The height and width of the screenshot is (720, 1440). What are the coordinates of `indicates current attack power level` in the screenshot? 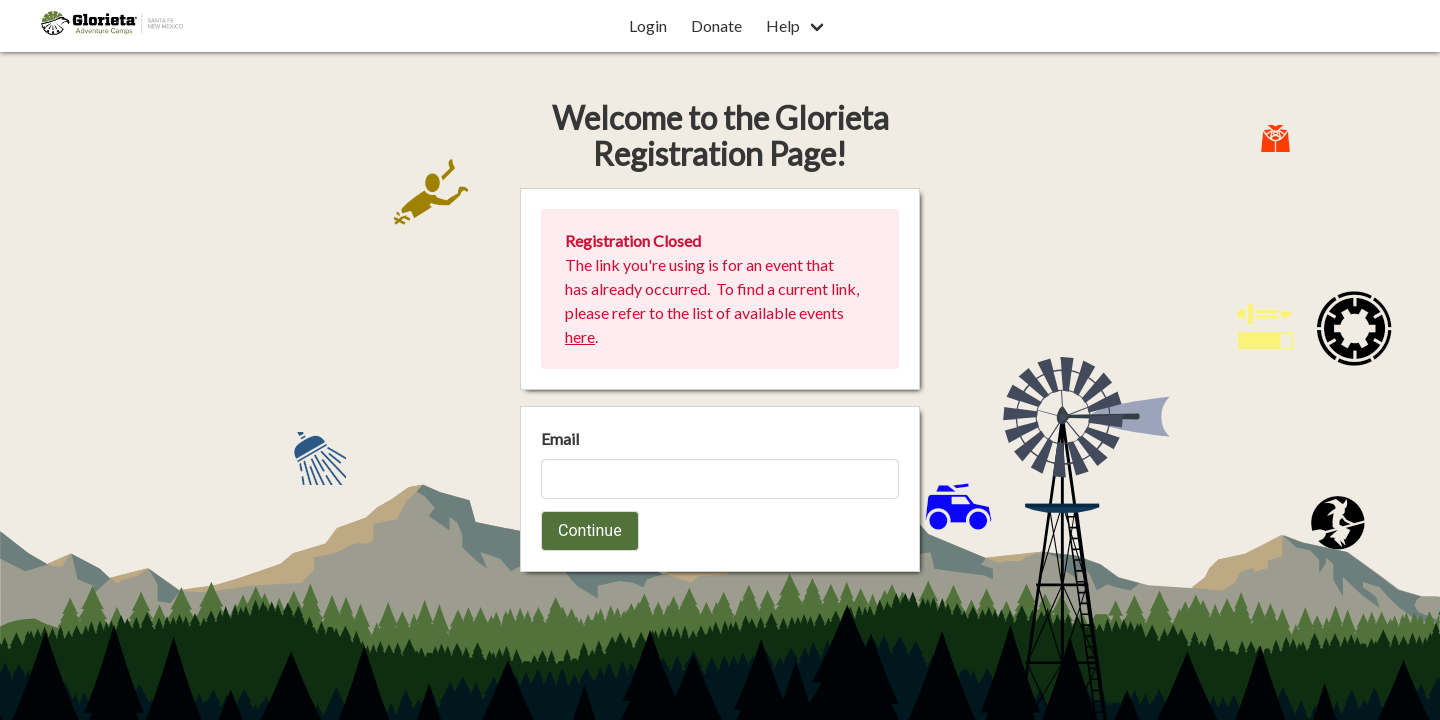 It's located at (1265, 325).